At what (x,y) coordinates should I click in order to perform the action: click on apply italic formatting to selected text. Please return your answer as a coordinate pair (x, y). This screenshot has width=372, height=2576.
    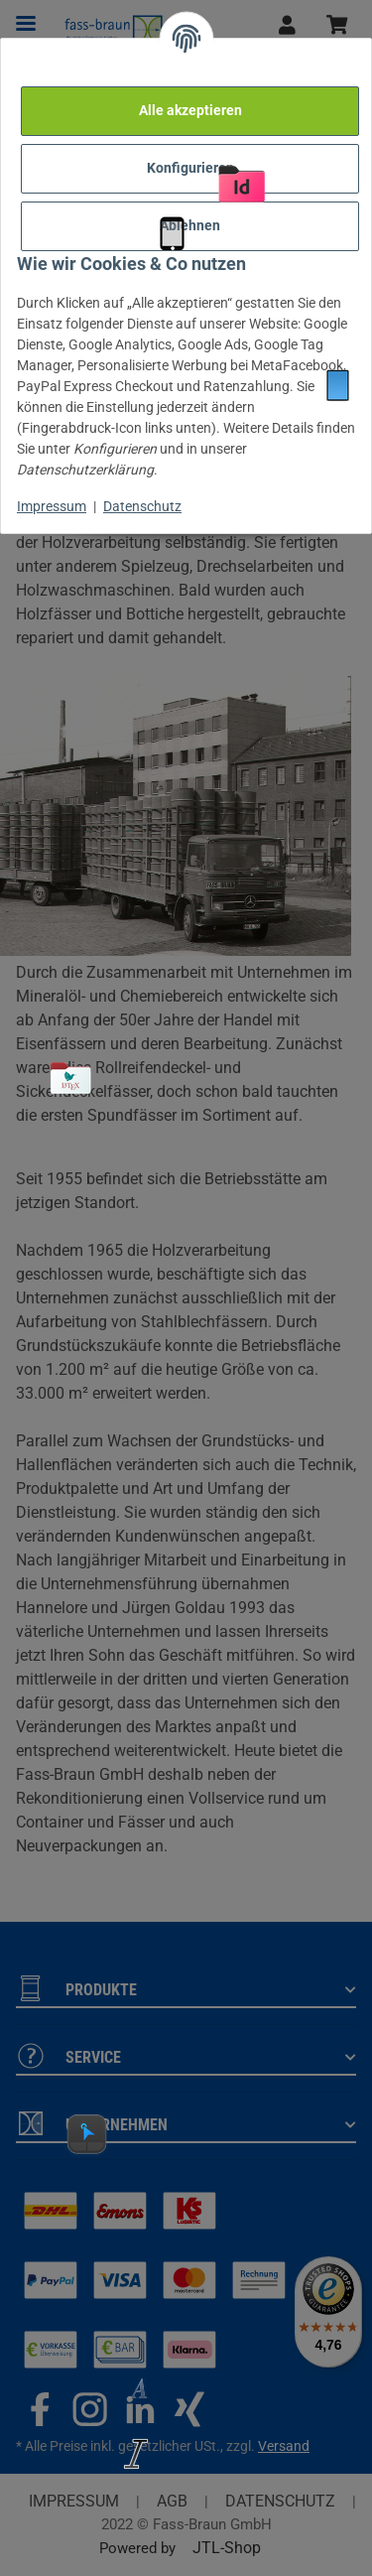
    Looking at the image, I should click on (136, 2454).